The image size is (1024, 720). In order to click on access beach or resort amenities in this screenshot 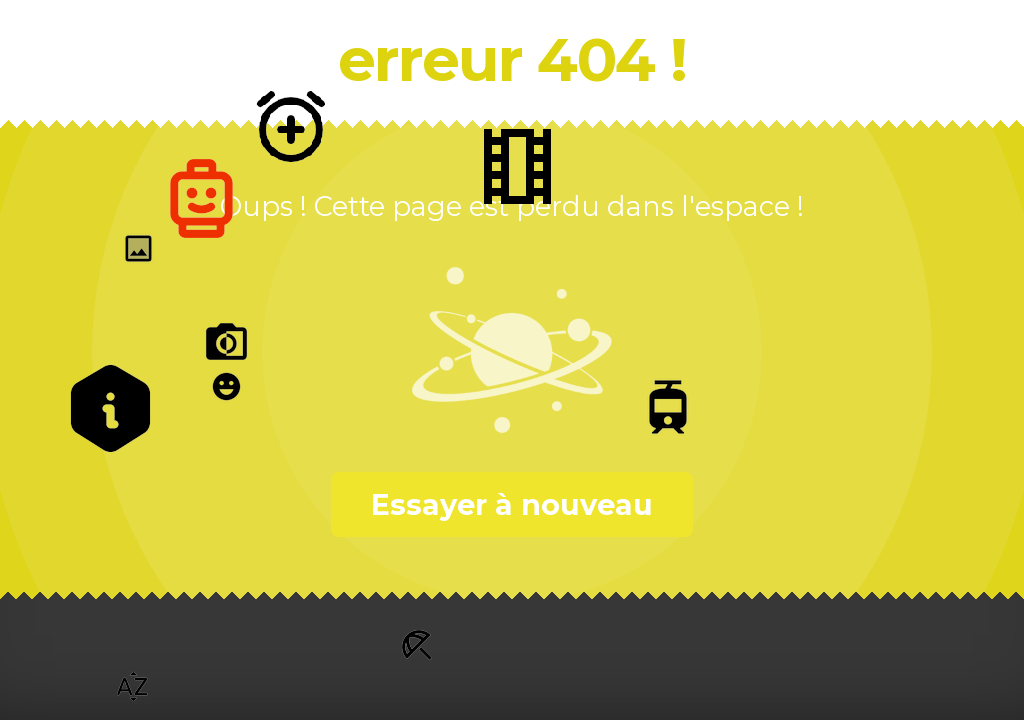, I will do `click(417, 645)`.